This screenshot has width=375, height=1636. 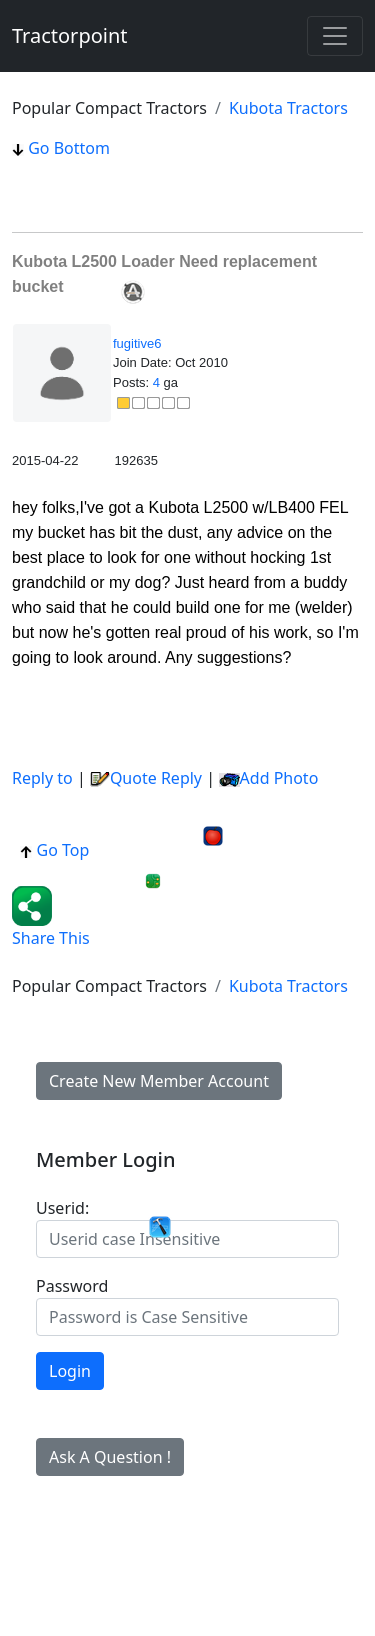 What do you see at coordinates (153, 881) in the screenshot?
I see `open pcbnew PCB design application` at bounding box center [153, 881].